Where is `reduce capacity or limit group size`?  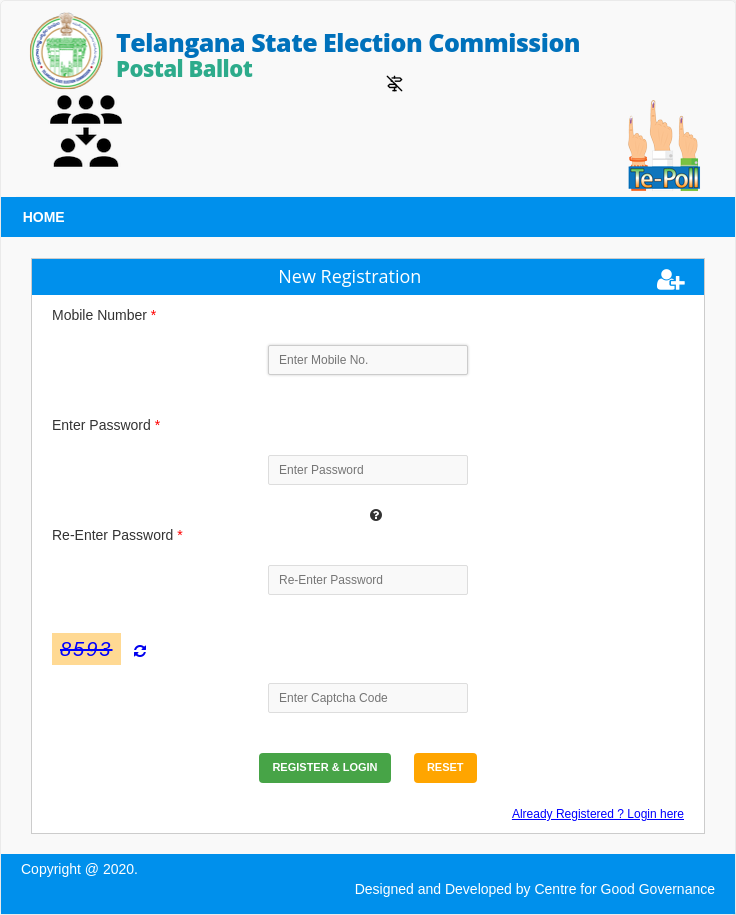 reduce capacity or limit group size is located at coordinates (86, 131).